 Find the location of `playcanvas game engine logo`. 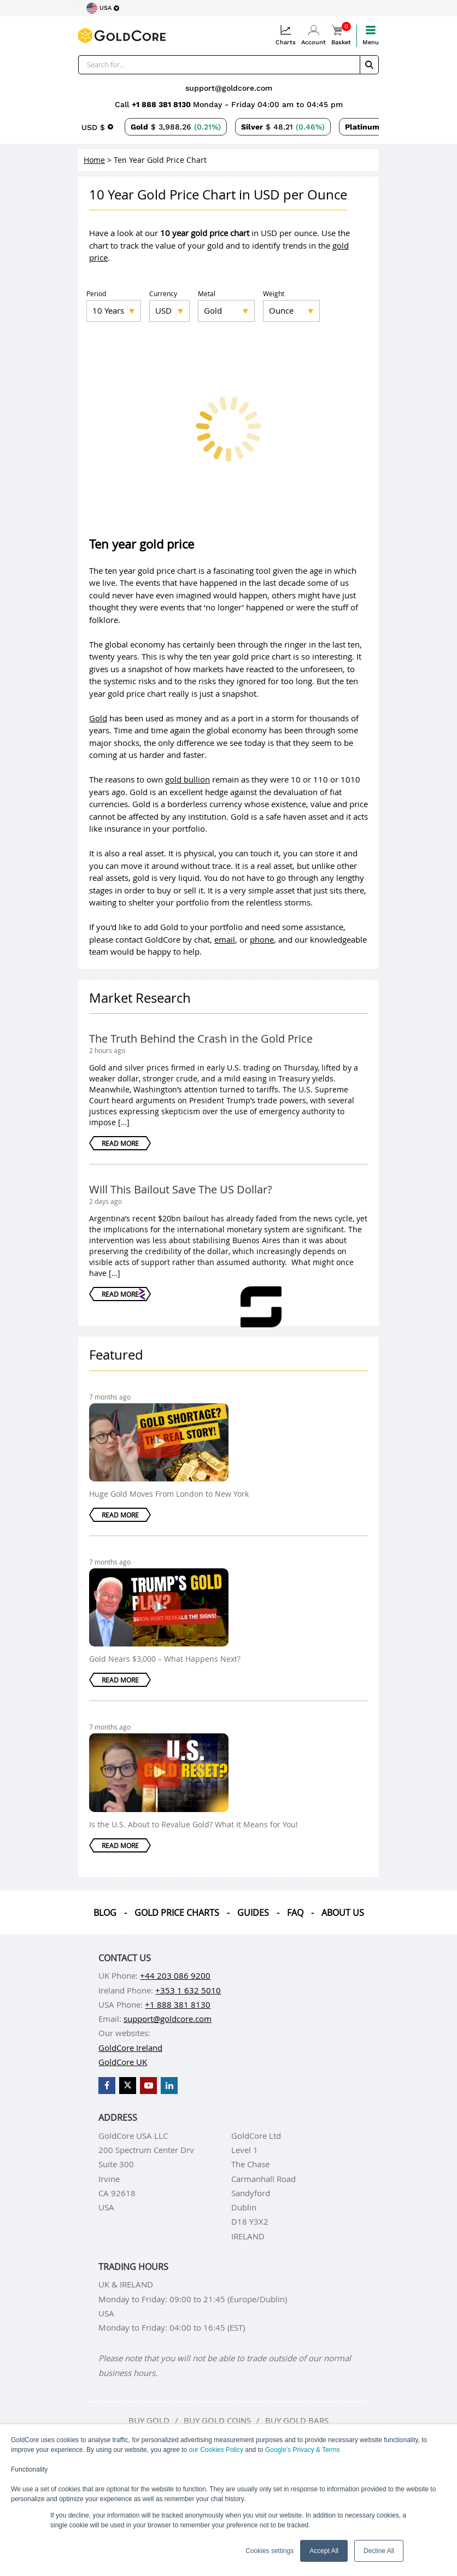

playcanvas game engine logo is located at coordinates (142, 1294).